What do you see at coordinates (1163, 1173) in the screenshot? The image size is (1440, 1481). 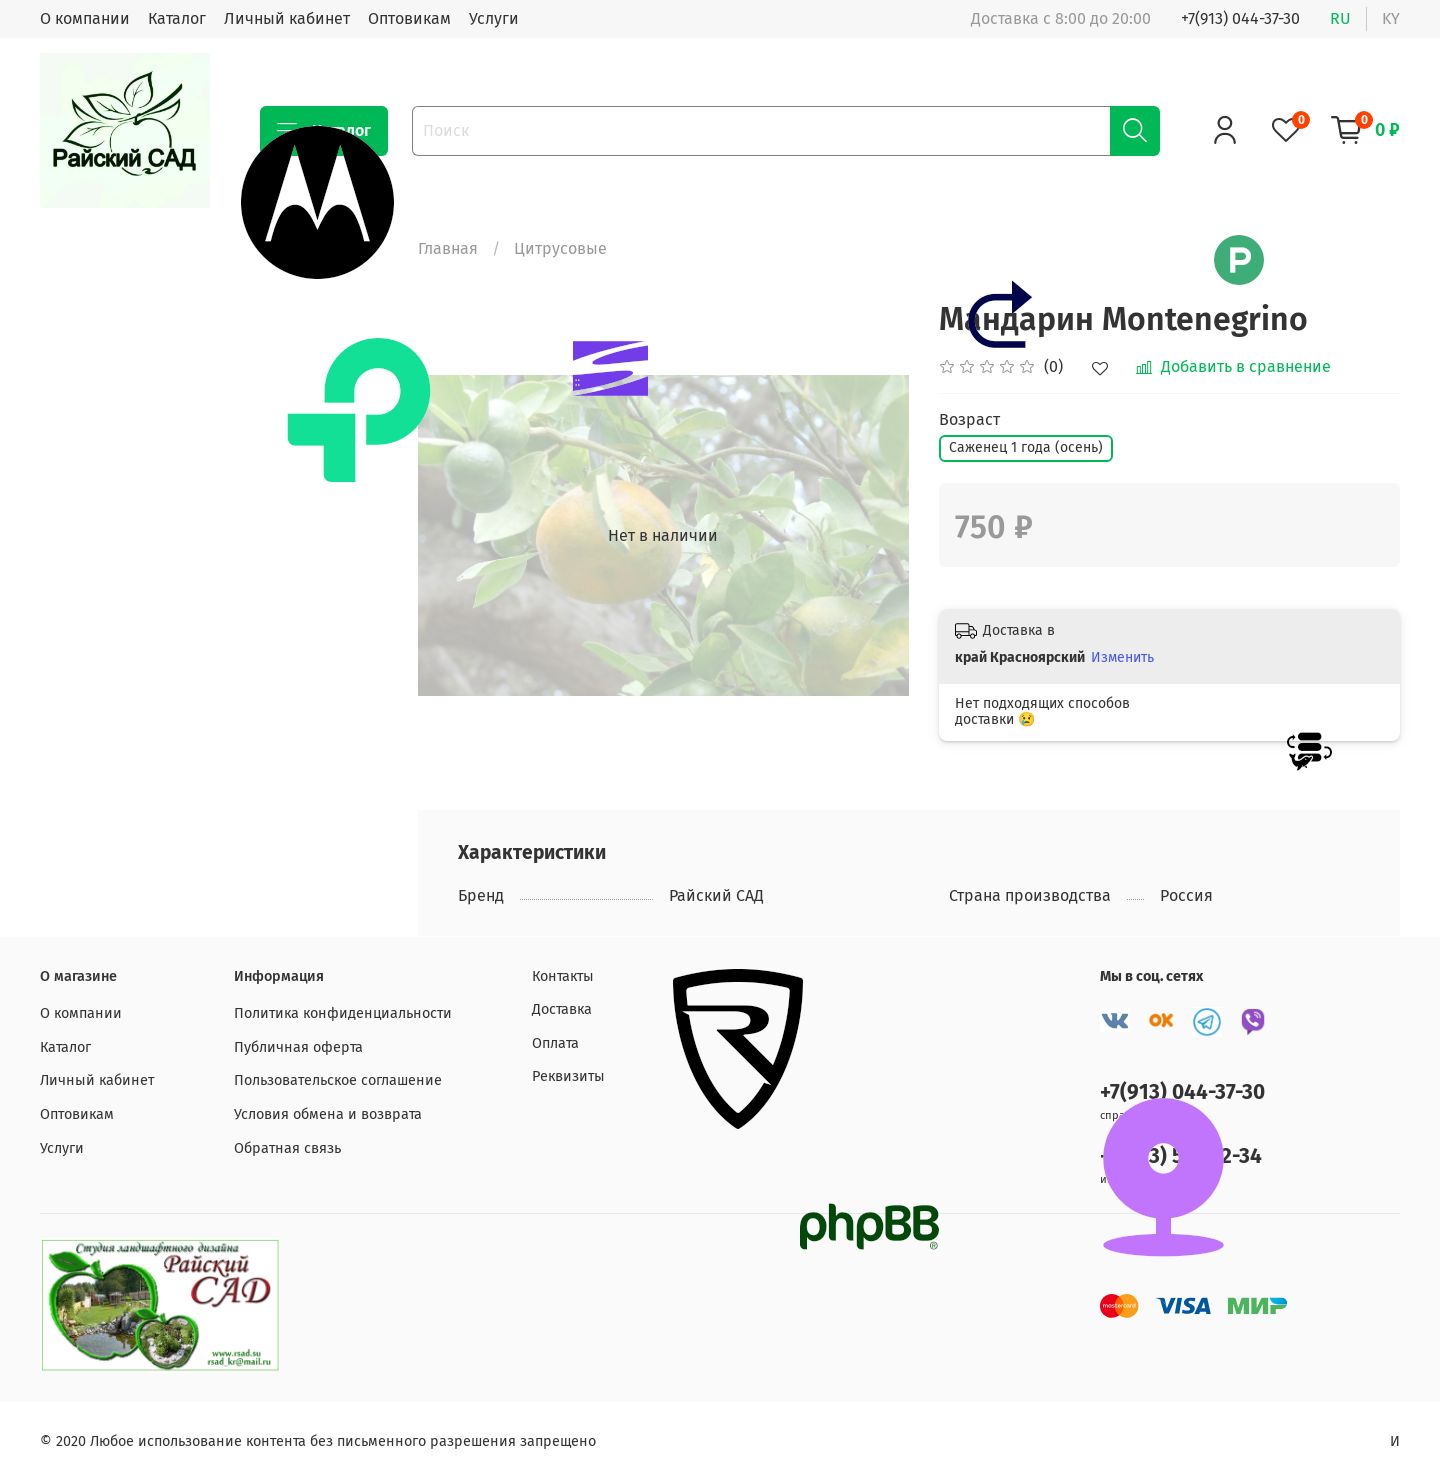 I see `view location with surrounding area range` at bounding box center [1163, 1173].